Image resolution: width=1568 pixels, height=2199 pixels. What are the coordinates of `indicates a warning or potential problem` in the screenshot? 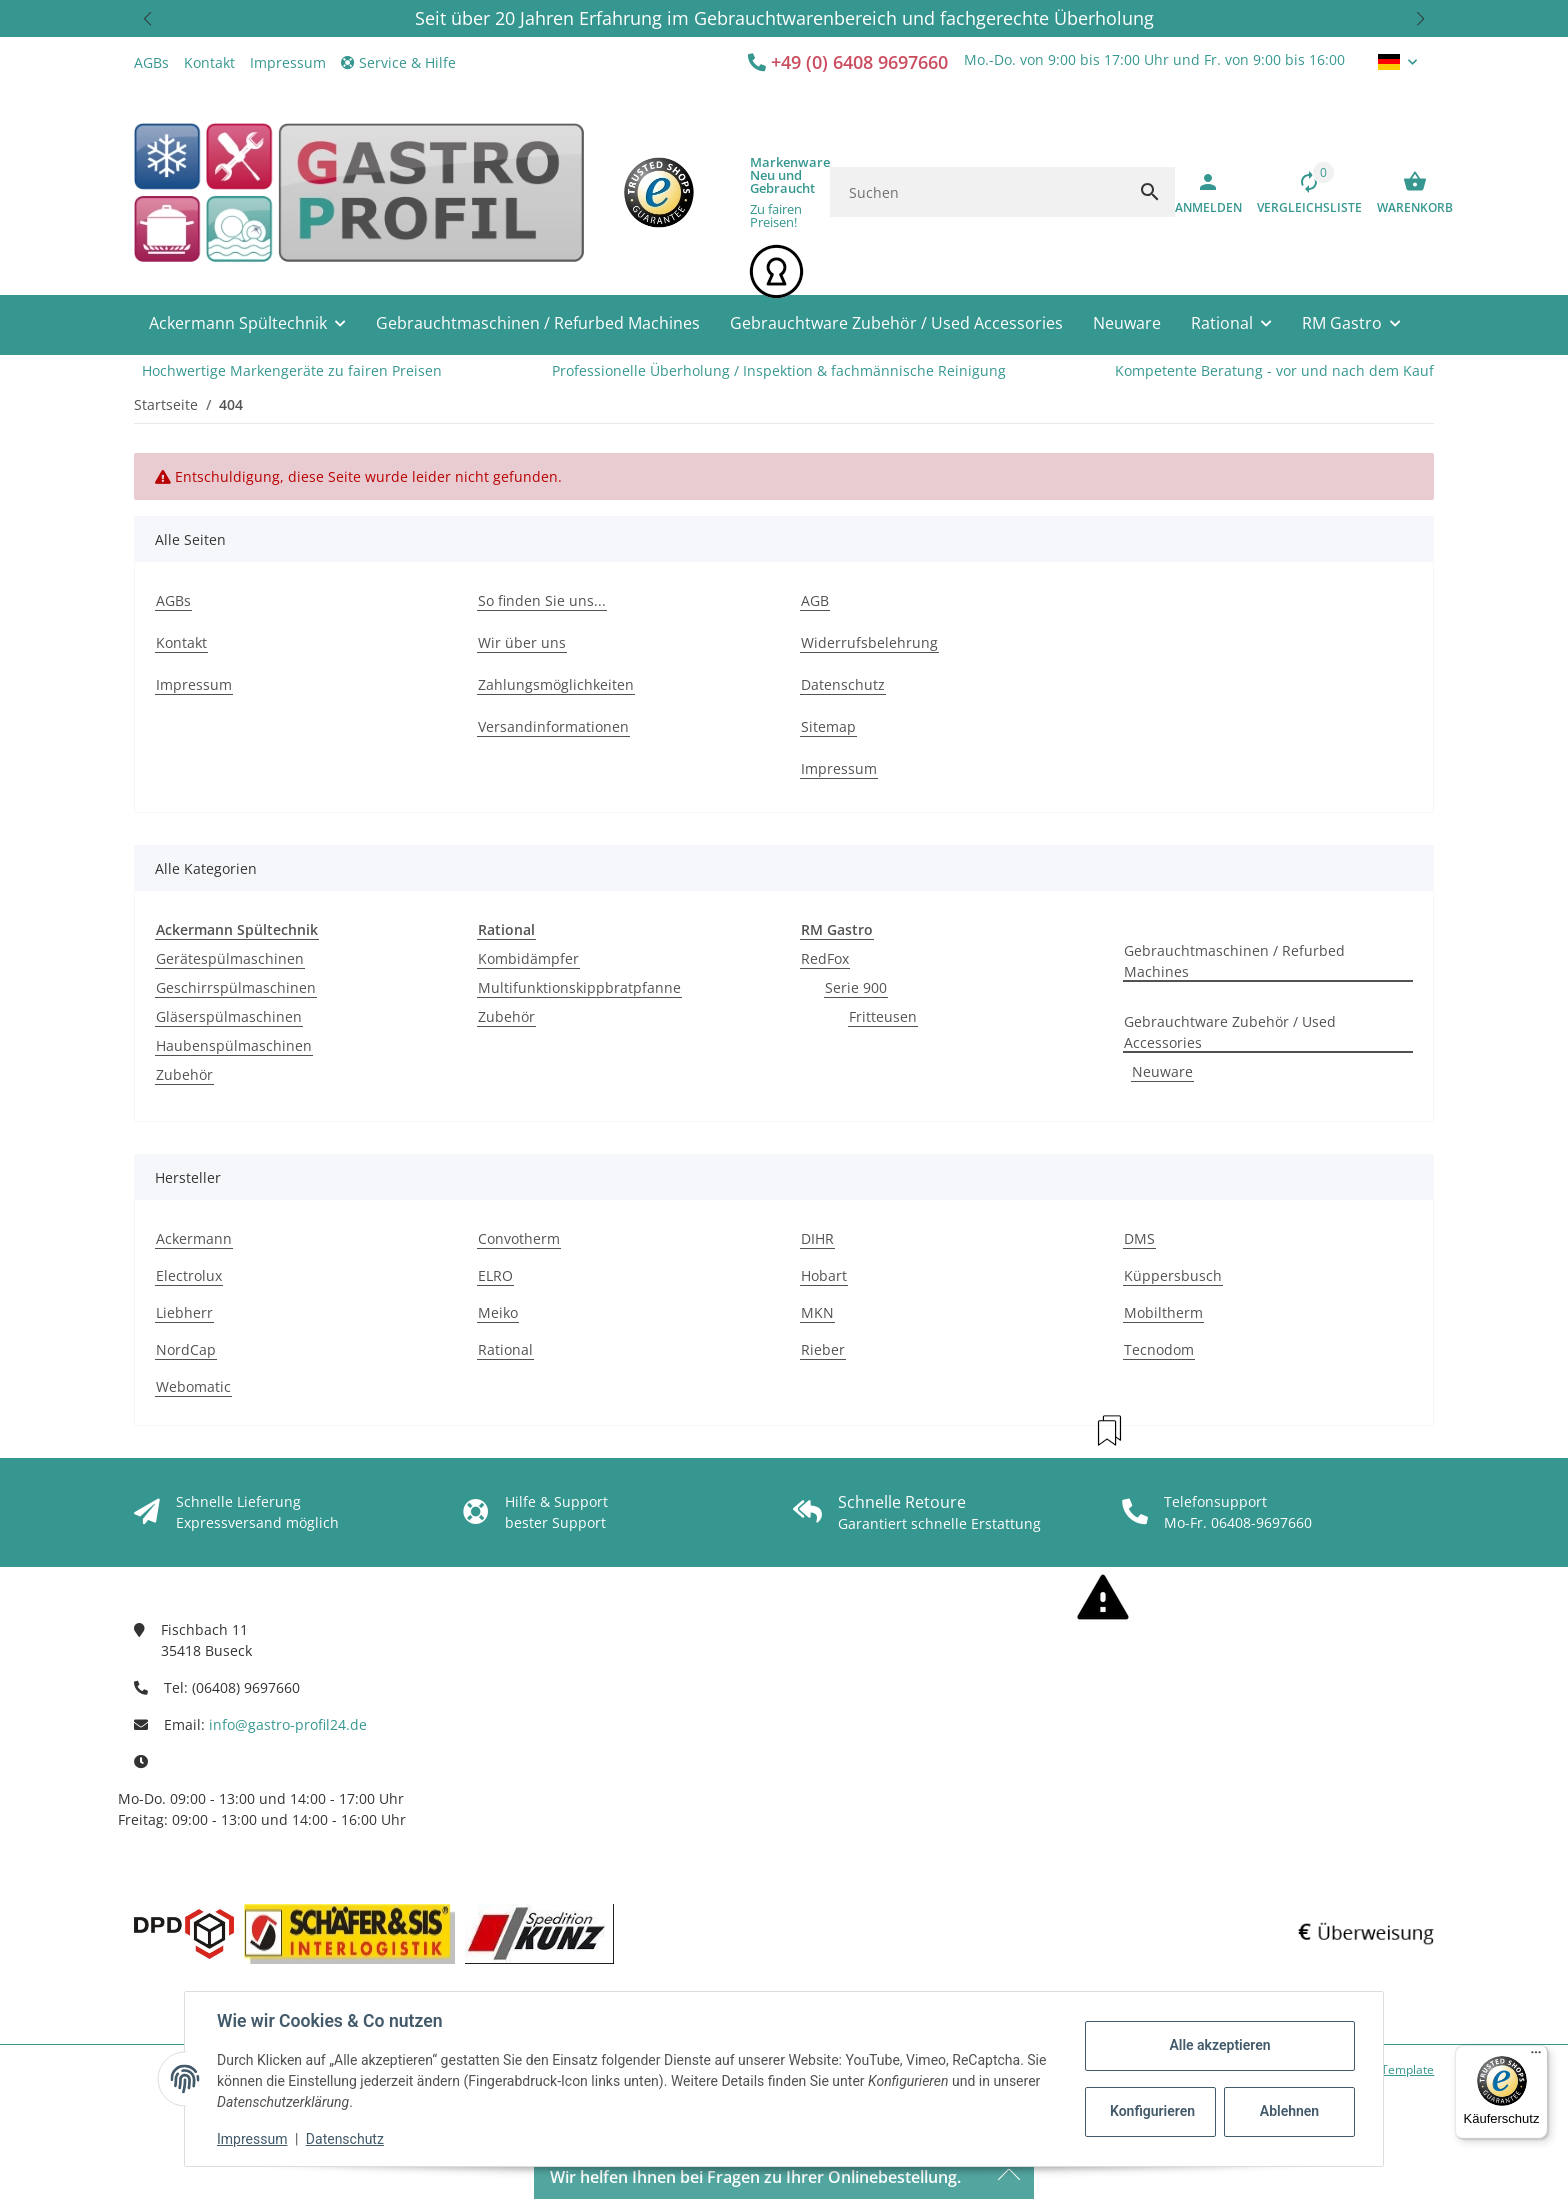 It's located at (1103, 1597).